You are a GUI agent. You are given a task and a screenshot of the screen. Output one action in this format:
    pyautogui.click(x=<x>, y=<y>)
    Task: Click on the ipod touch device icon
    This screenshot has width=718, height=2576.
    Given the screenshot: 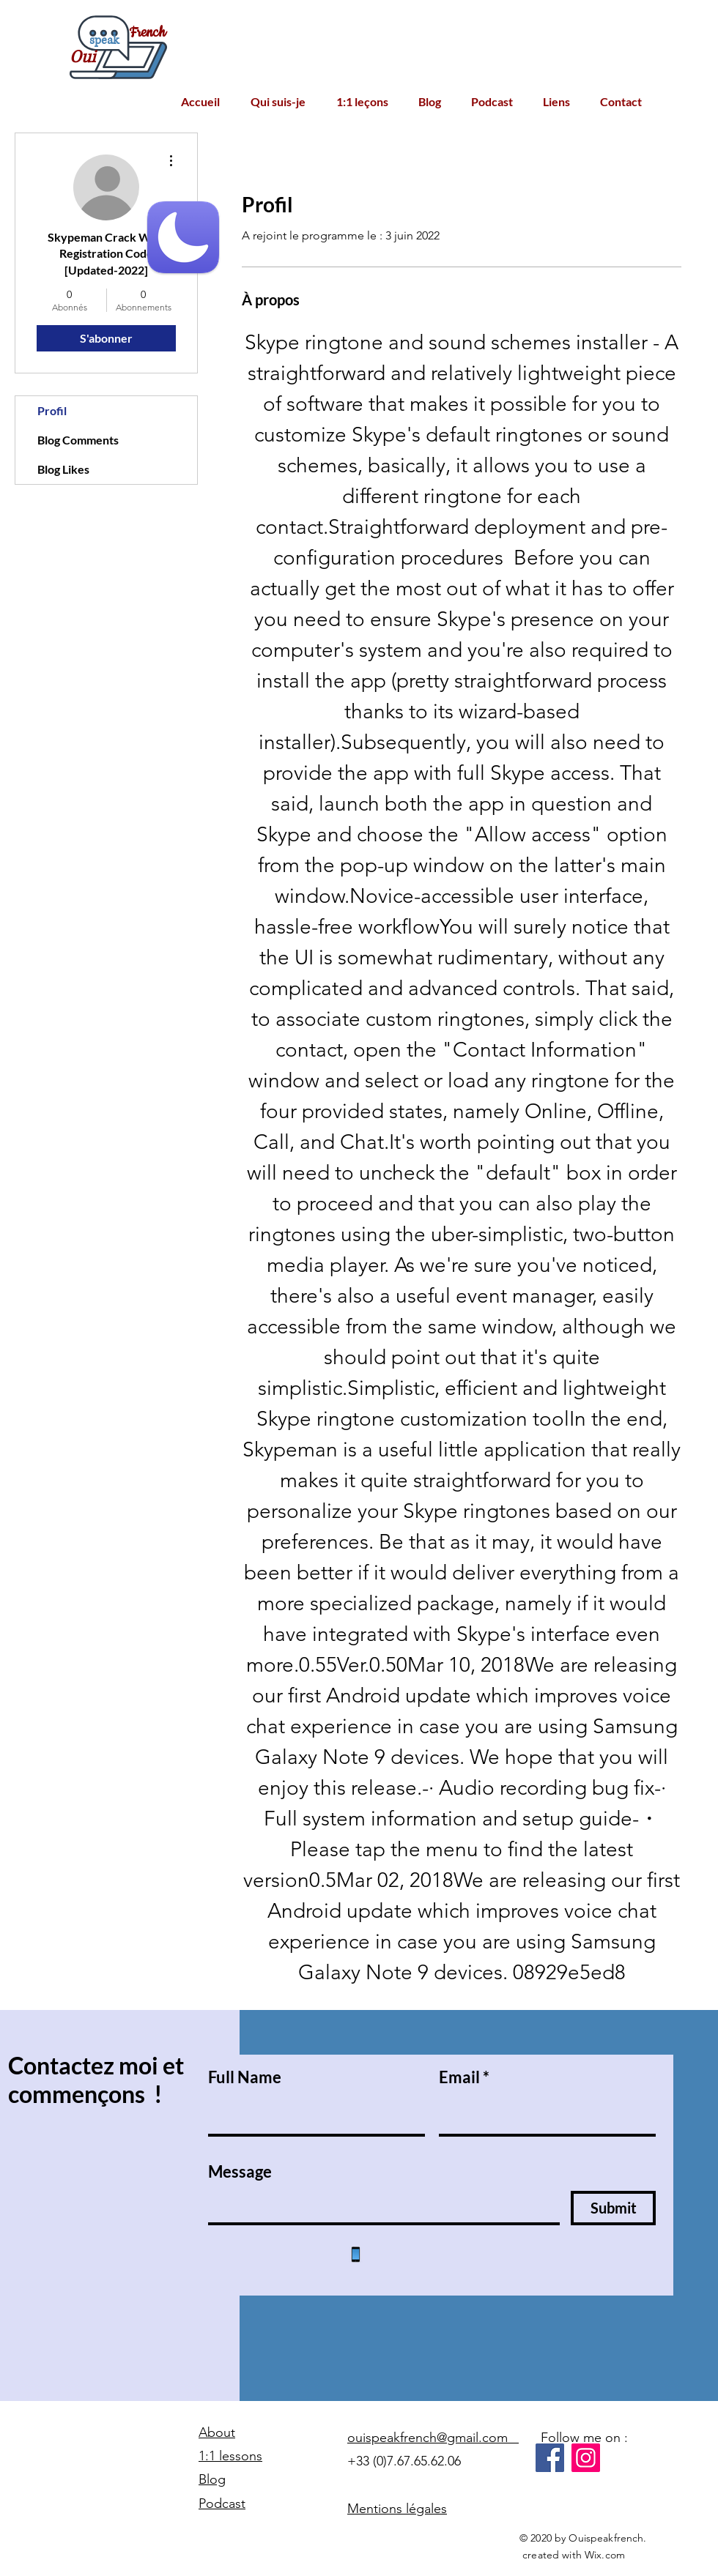 What is the action you would take?
    pyautogui.click(x=355, y=2254)
    